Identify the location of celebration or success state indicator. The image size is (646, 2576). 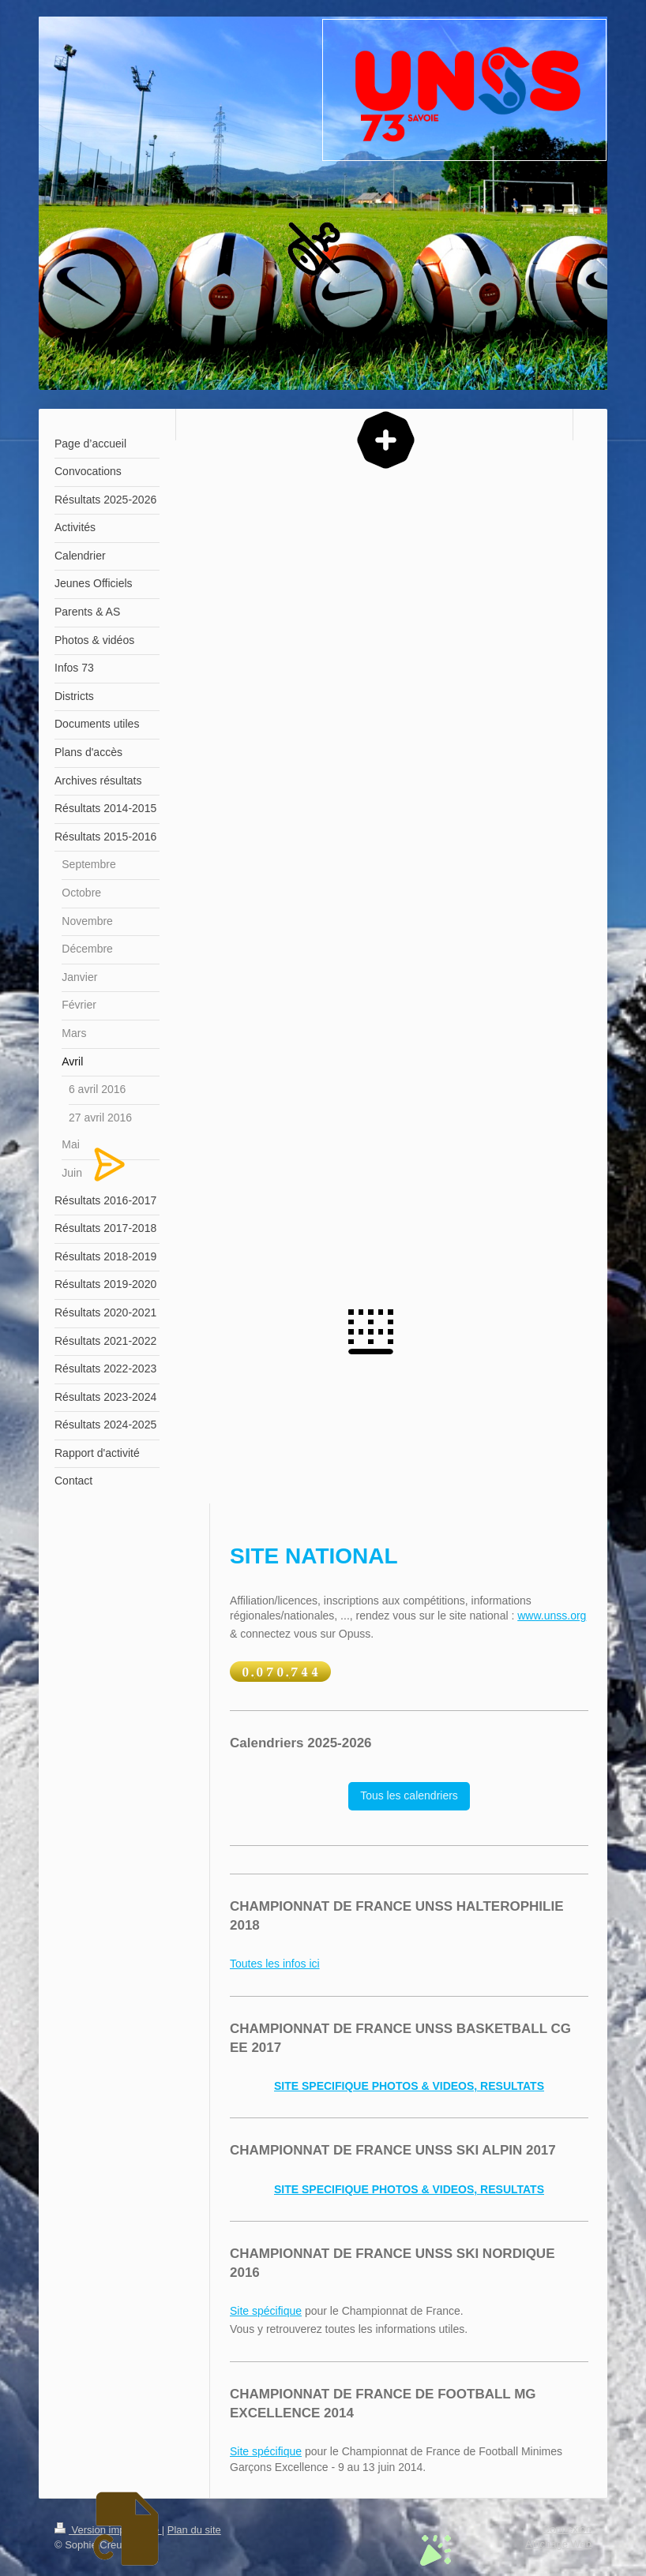
(436, 2549).